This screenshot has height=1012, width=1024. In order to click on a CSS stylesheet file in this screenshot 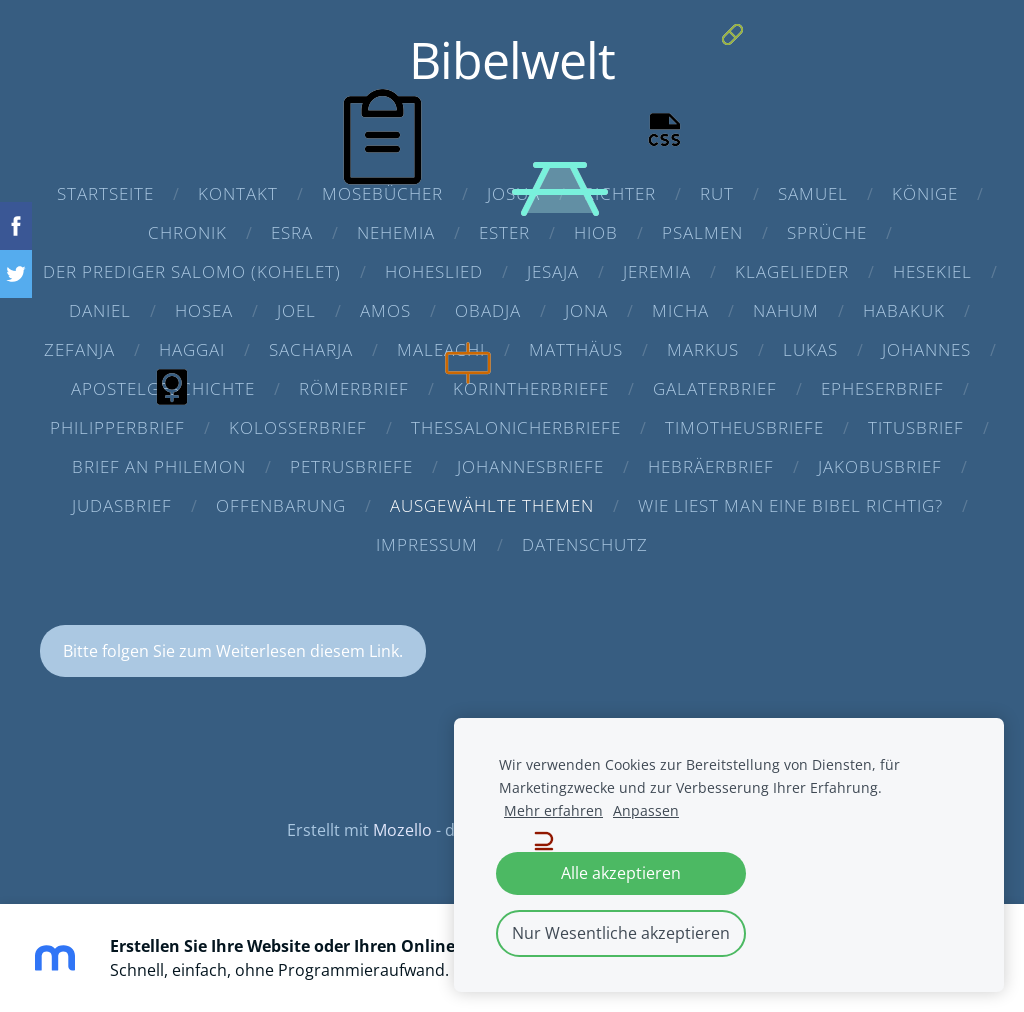, I will do `click(665, 131)`.